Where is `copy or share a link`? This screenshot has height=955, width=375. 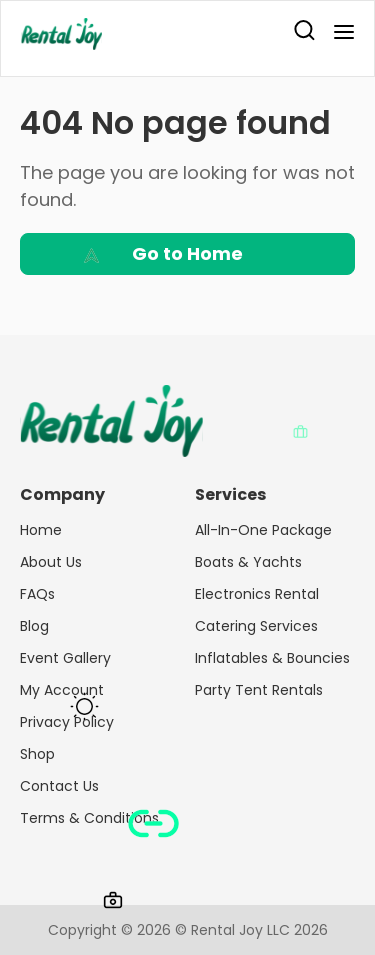
copy or share a link is located at coordinates (153, 823).